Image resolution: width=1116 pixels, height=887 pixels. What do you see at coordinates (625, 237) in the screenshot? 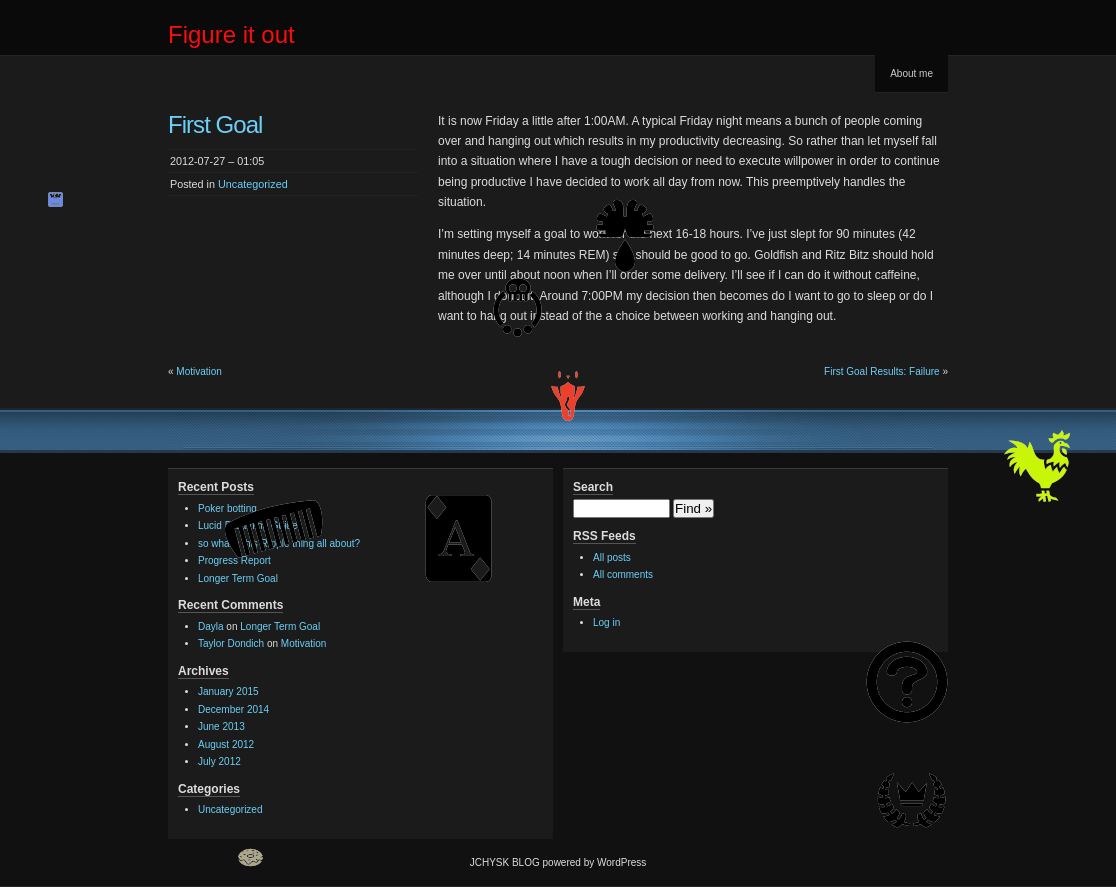
I see `indicates mental fatigue or cognitive overload` at bounding box center [625, 237].